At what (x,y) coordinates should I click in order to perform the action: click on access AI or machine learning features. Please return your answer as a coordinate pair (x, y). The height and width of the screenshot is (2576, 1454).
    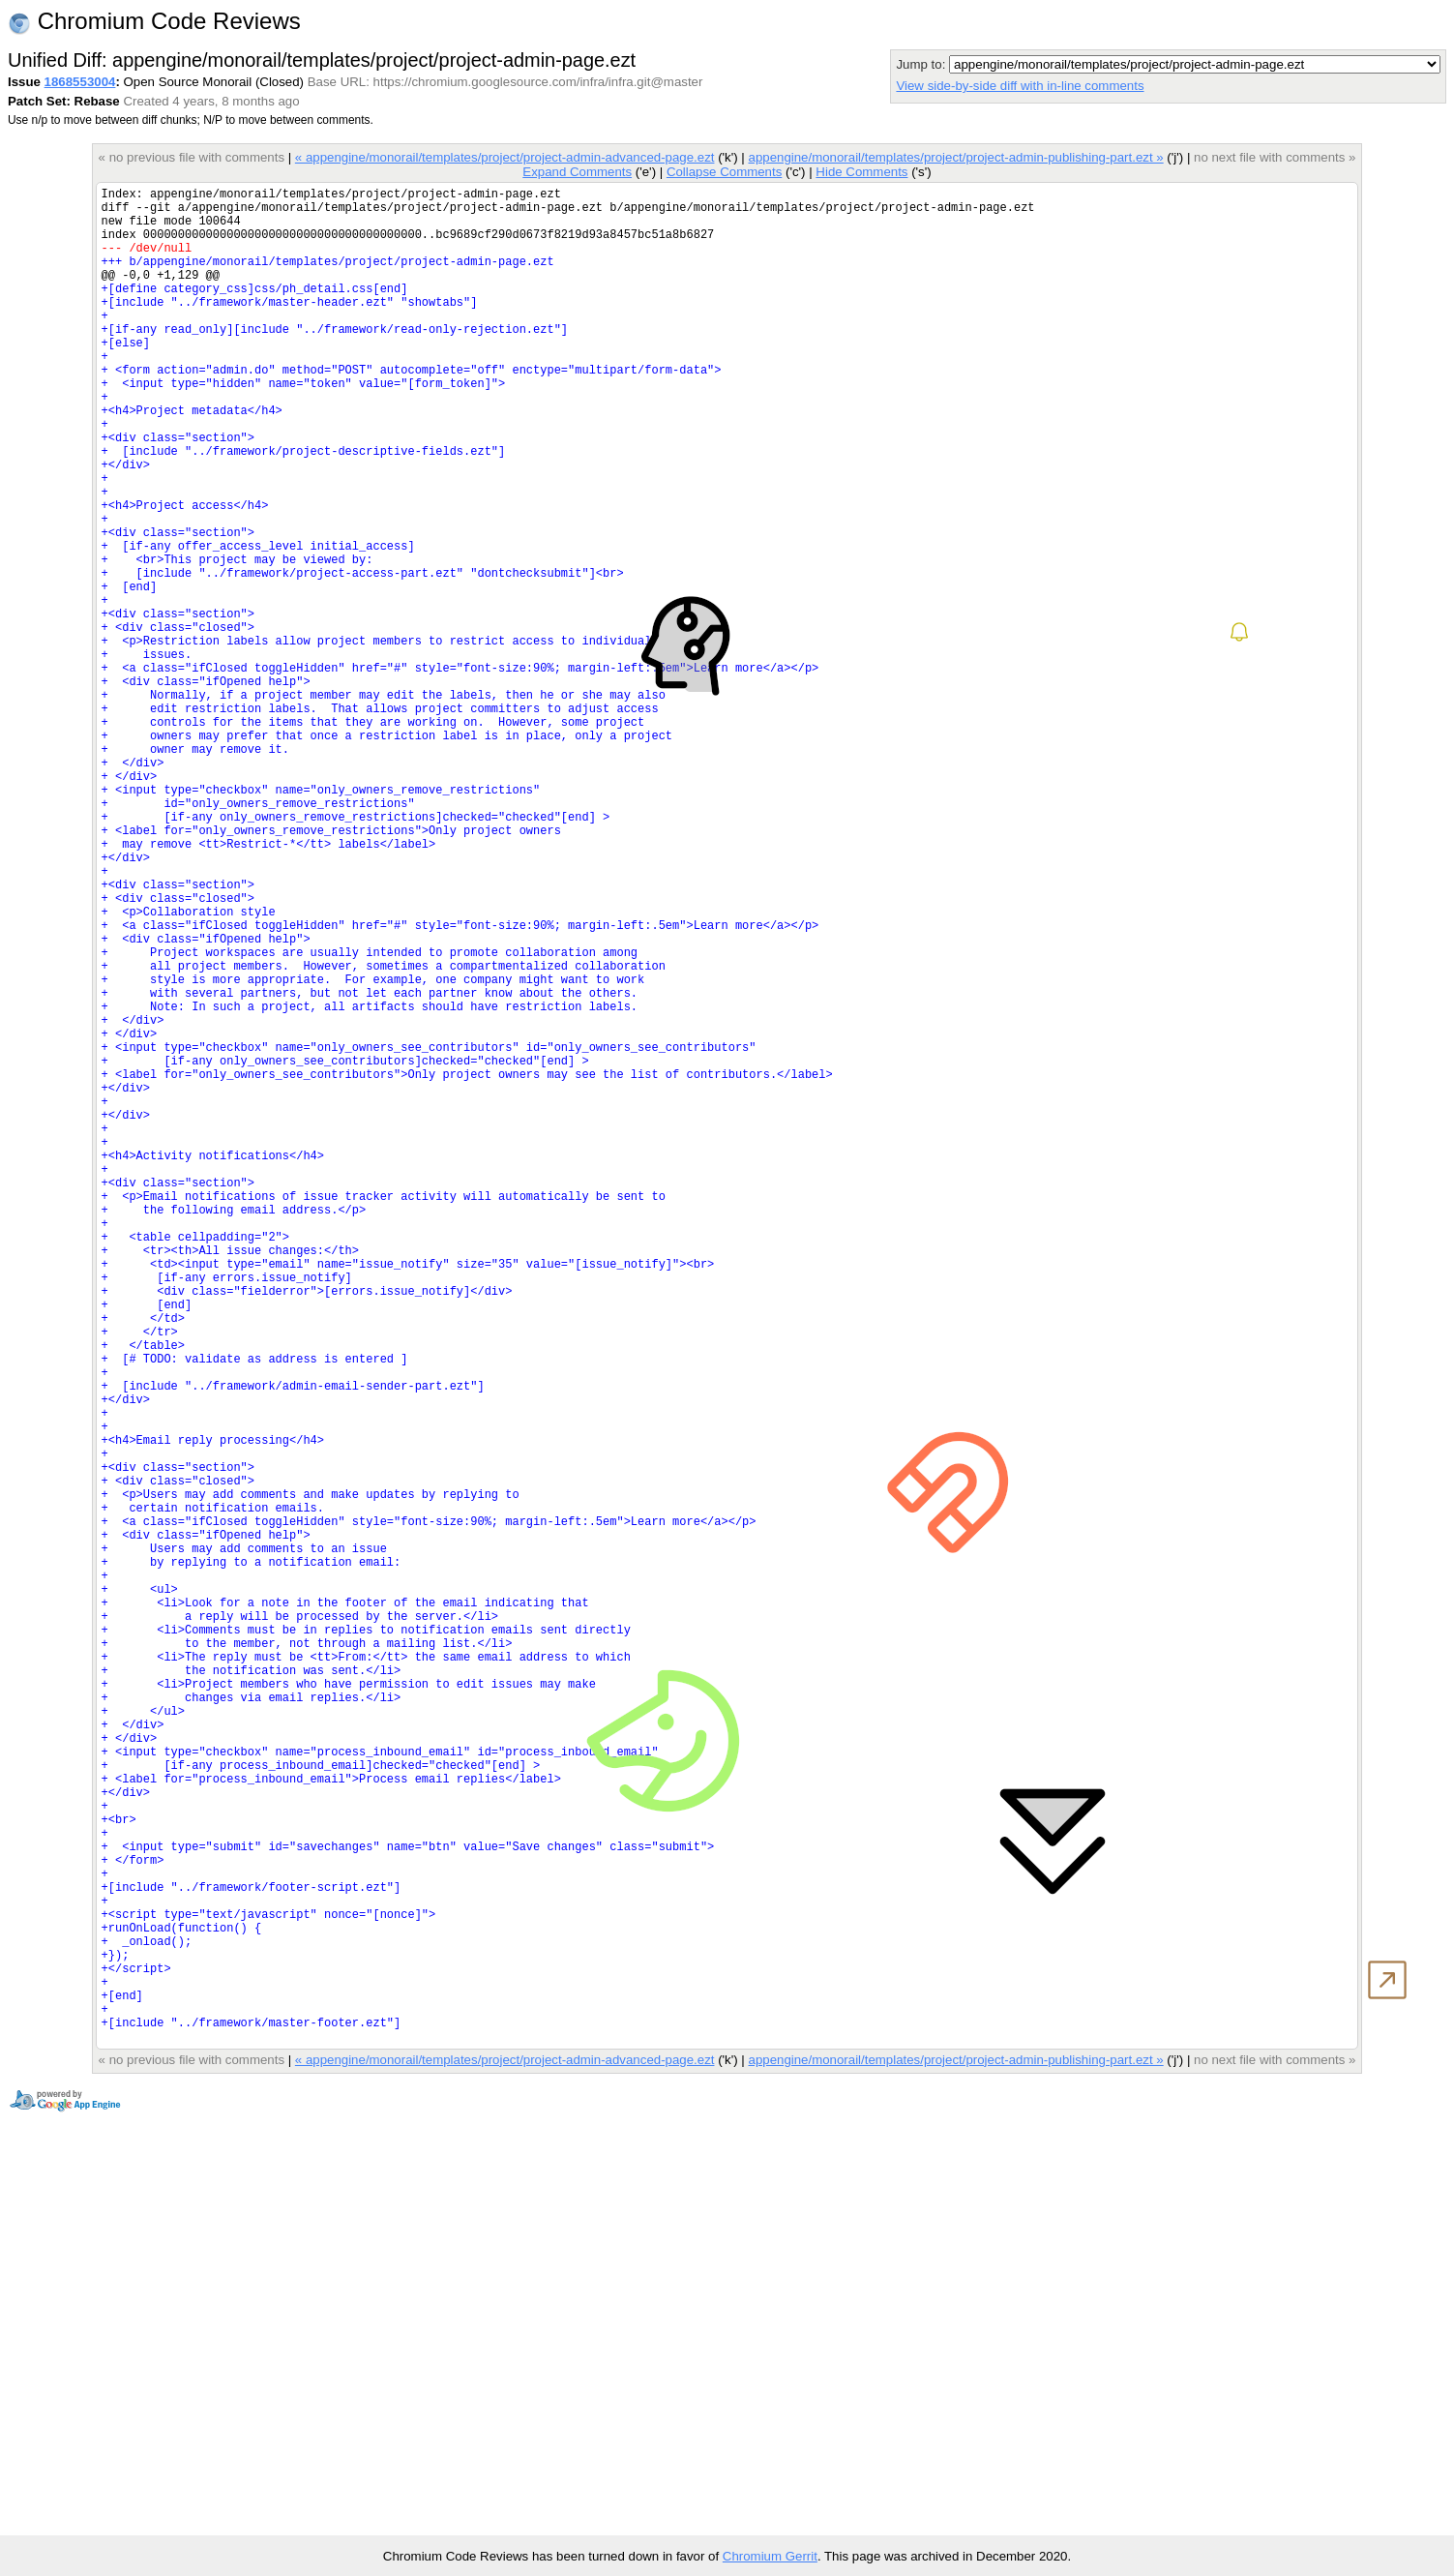
    Looking at the image, I should click on (687, 645).